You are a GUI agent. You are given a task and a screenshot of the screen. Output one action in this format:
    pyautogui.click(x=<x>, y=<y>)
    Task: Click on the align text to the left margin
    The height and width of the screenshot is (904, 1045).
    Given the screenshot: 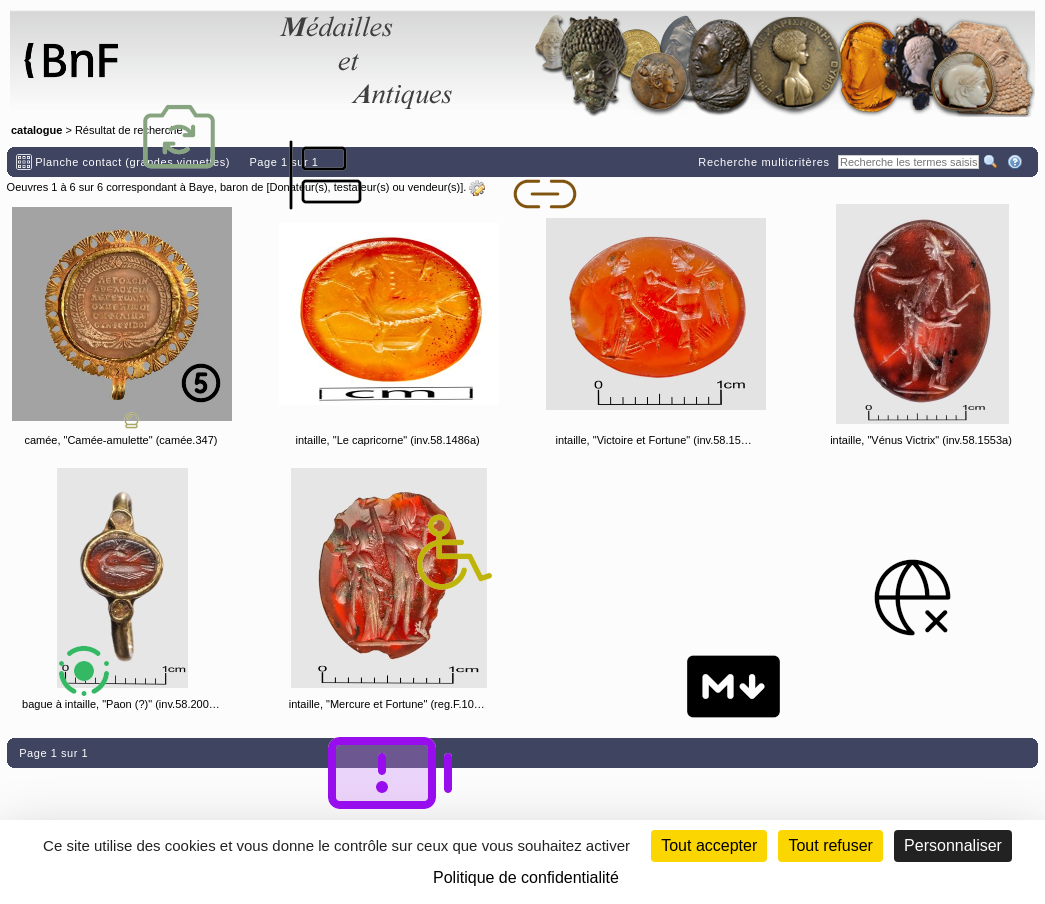 What is the action you would take?
    pyautogui.click(x=324, y=175)
    